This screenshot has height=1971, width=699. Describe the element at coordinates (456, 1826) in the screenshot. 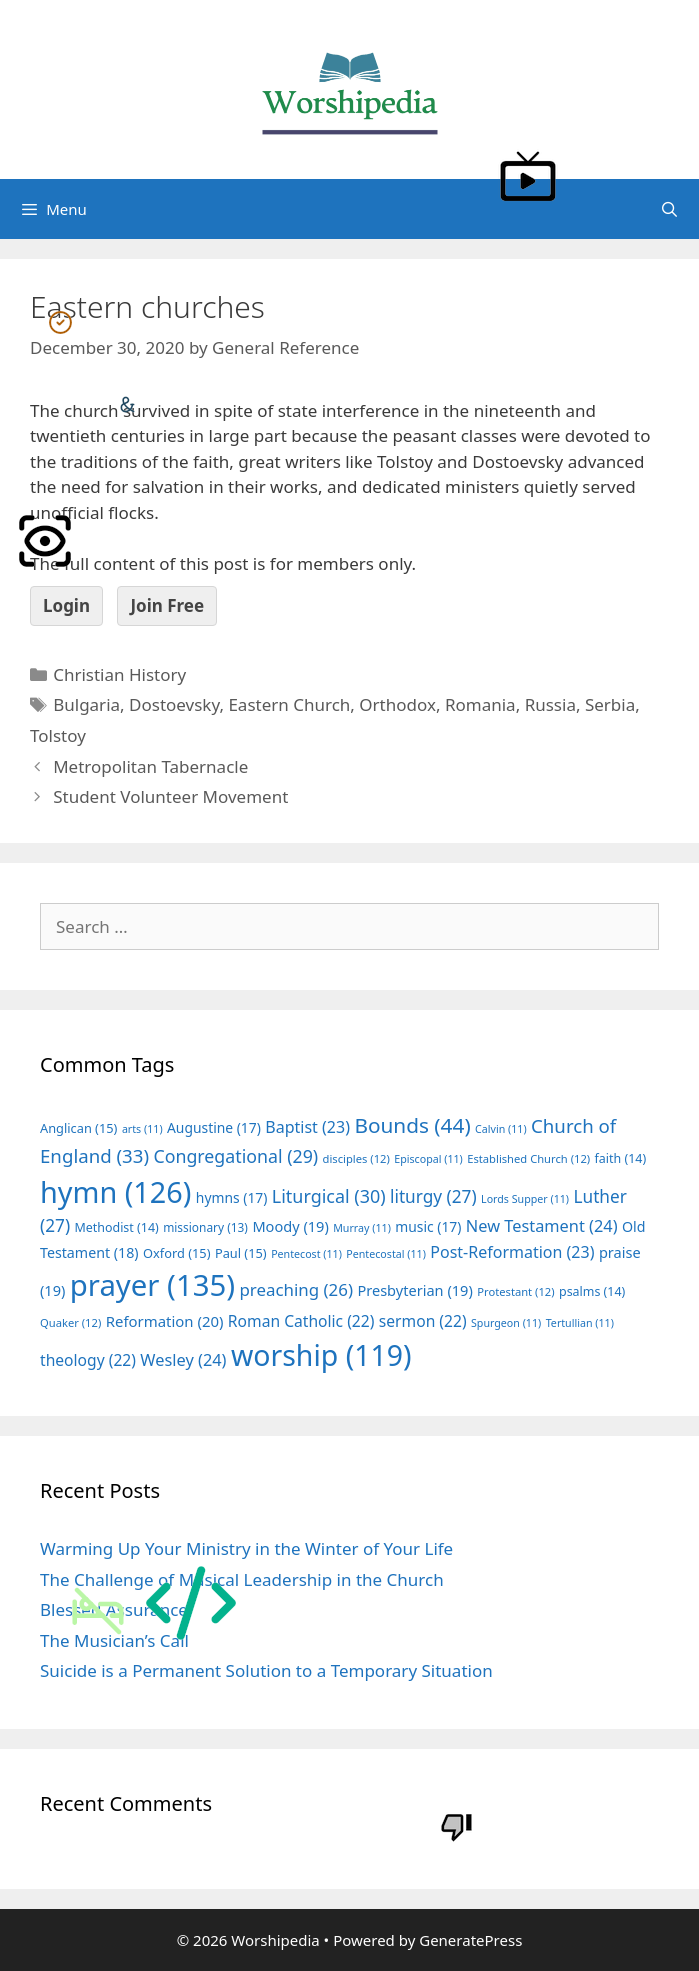

I see `dislike or downvote content` at that location.